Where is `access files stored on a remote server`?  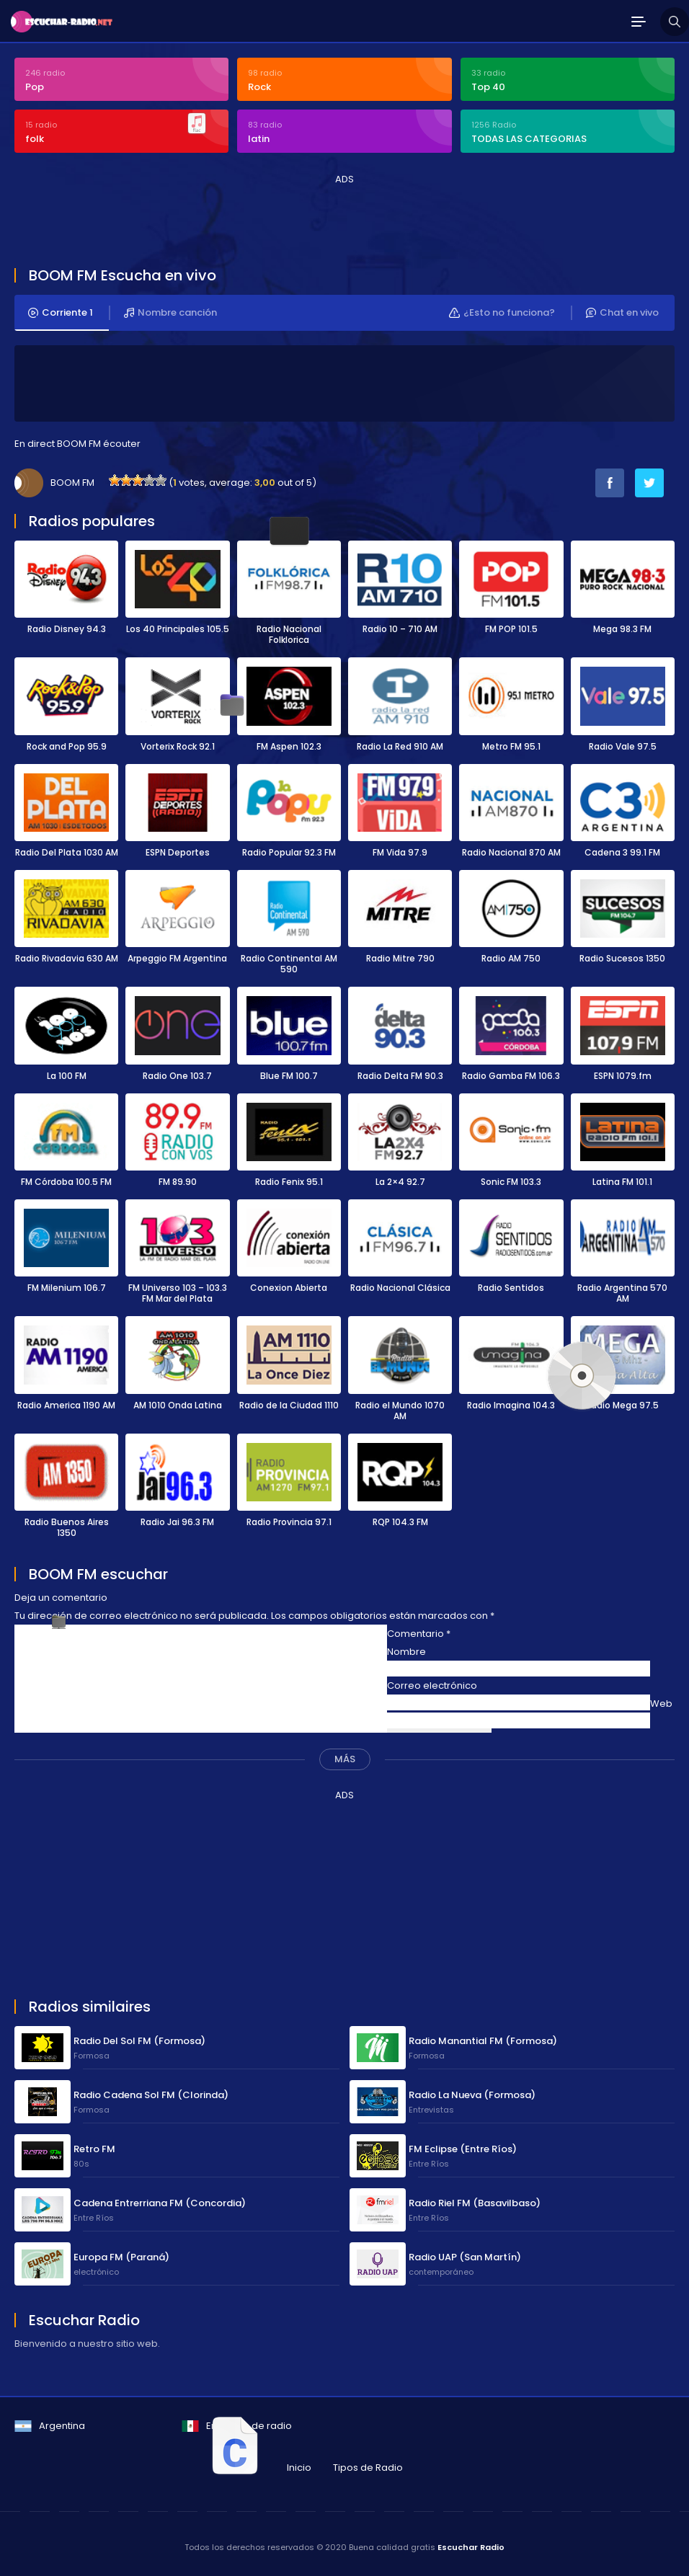
access files stored on a remote server is located at coordinates (58, 1622).